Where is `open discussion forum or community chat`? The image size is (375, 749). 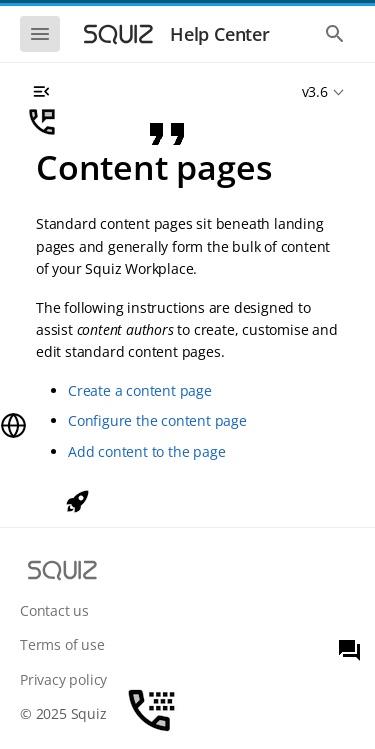 open discussion forum or community chat is located at coordinates (349, 650).